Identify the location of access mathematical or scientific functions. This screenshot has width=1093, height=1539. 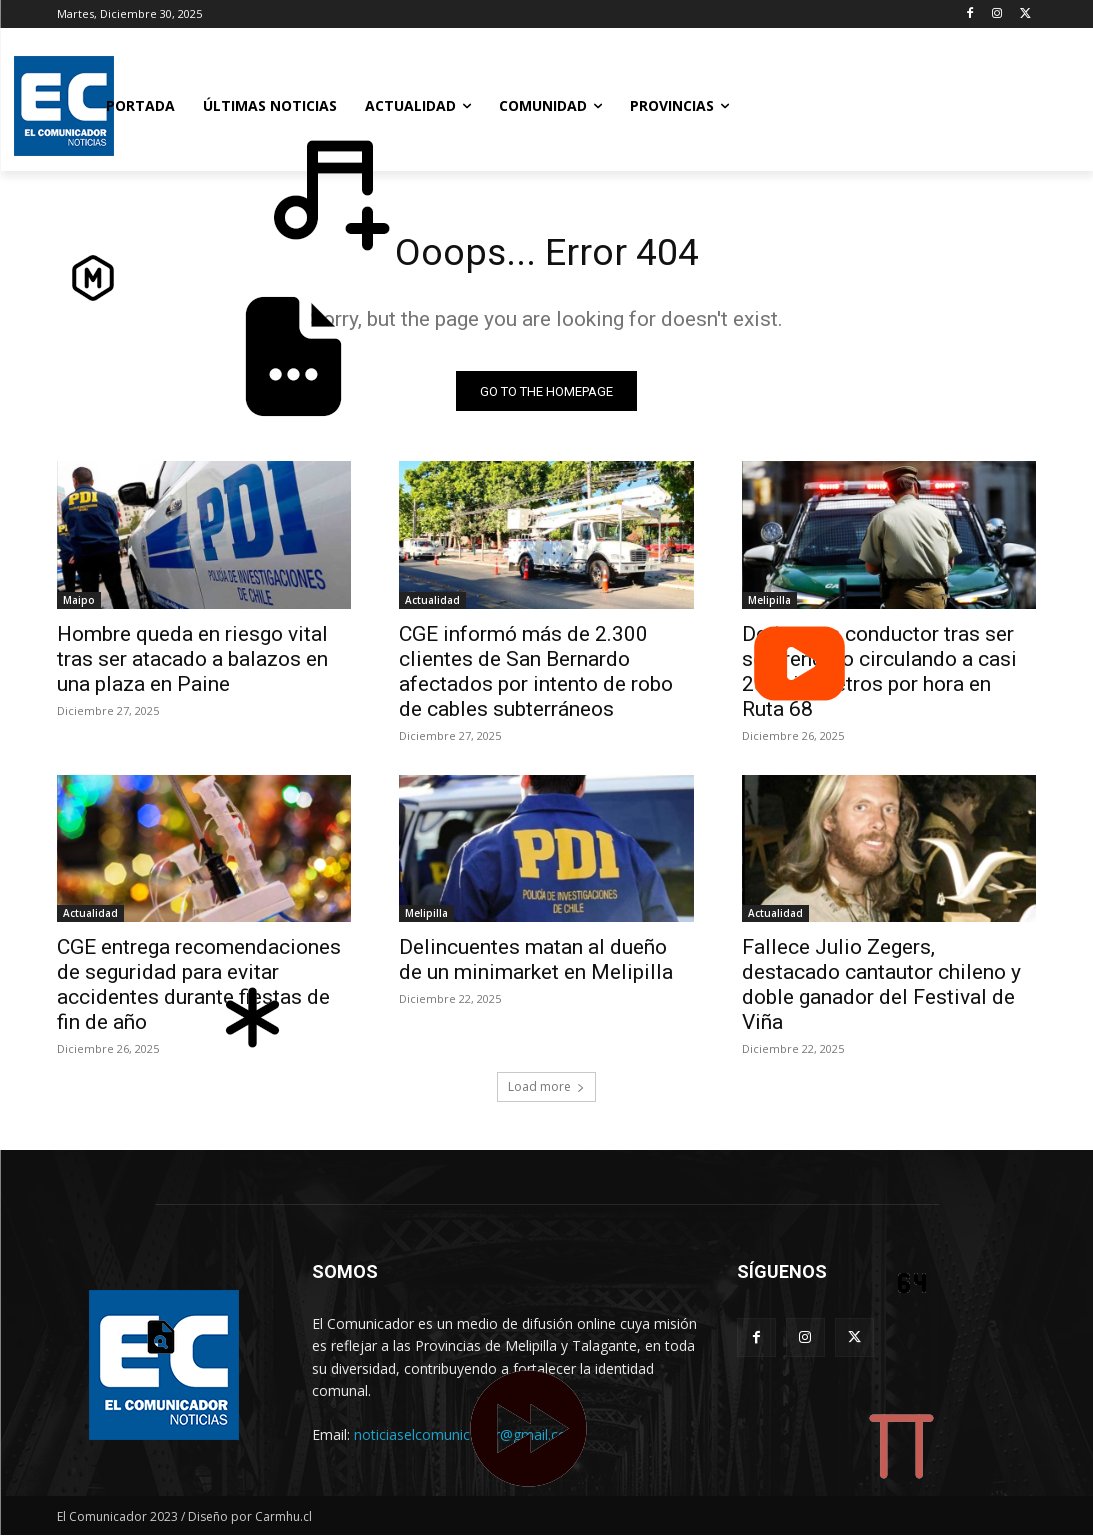
(901, 1446).